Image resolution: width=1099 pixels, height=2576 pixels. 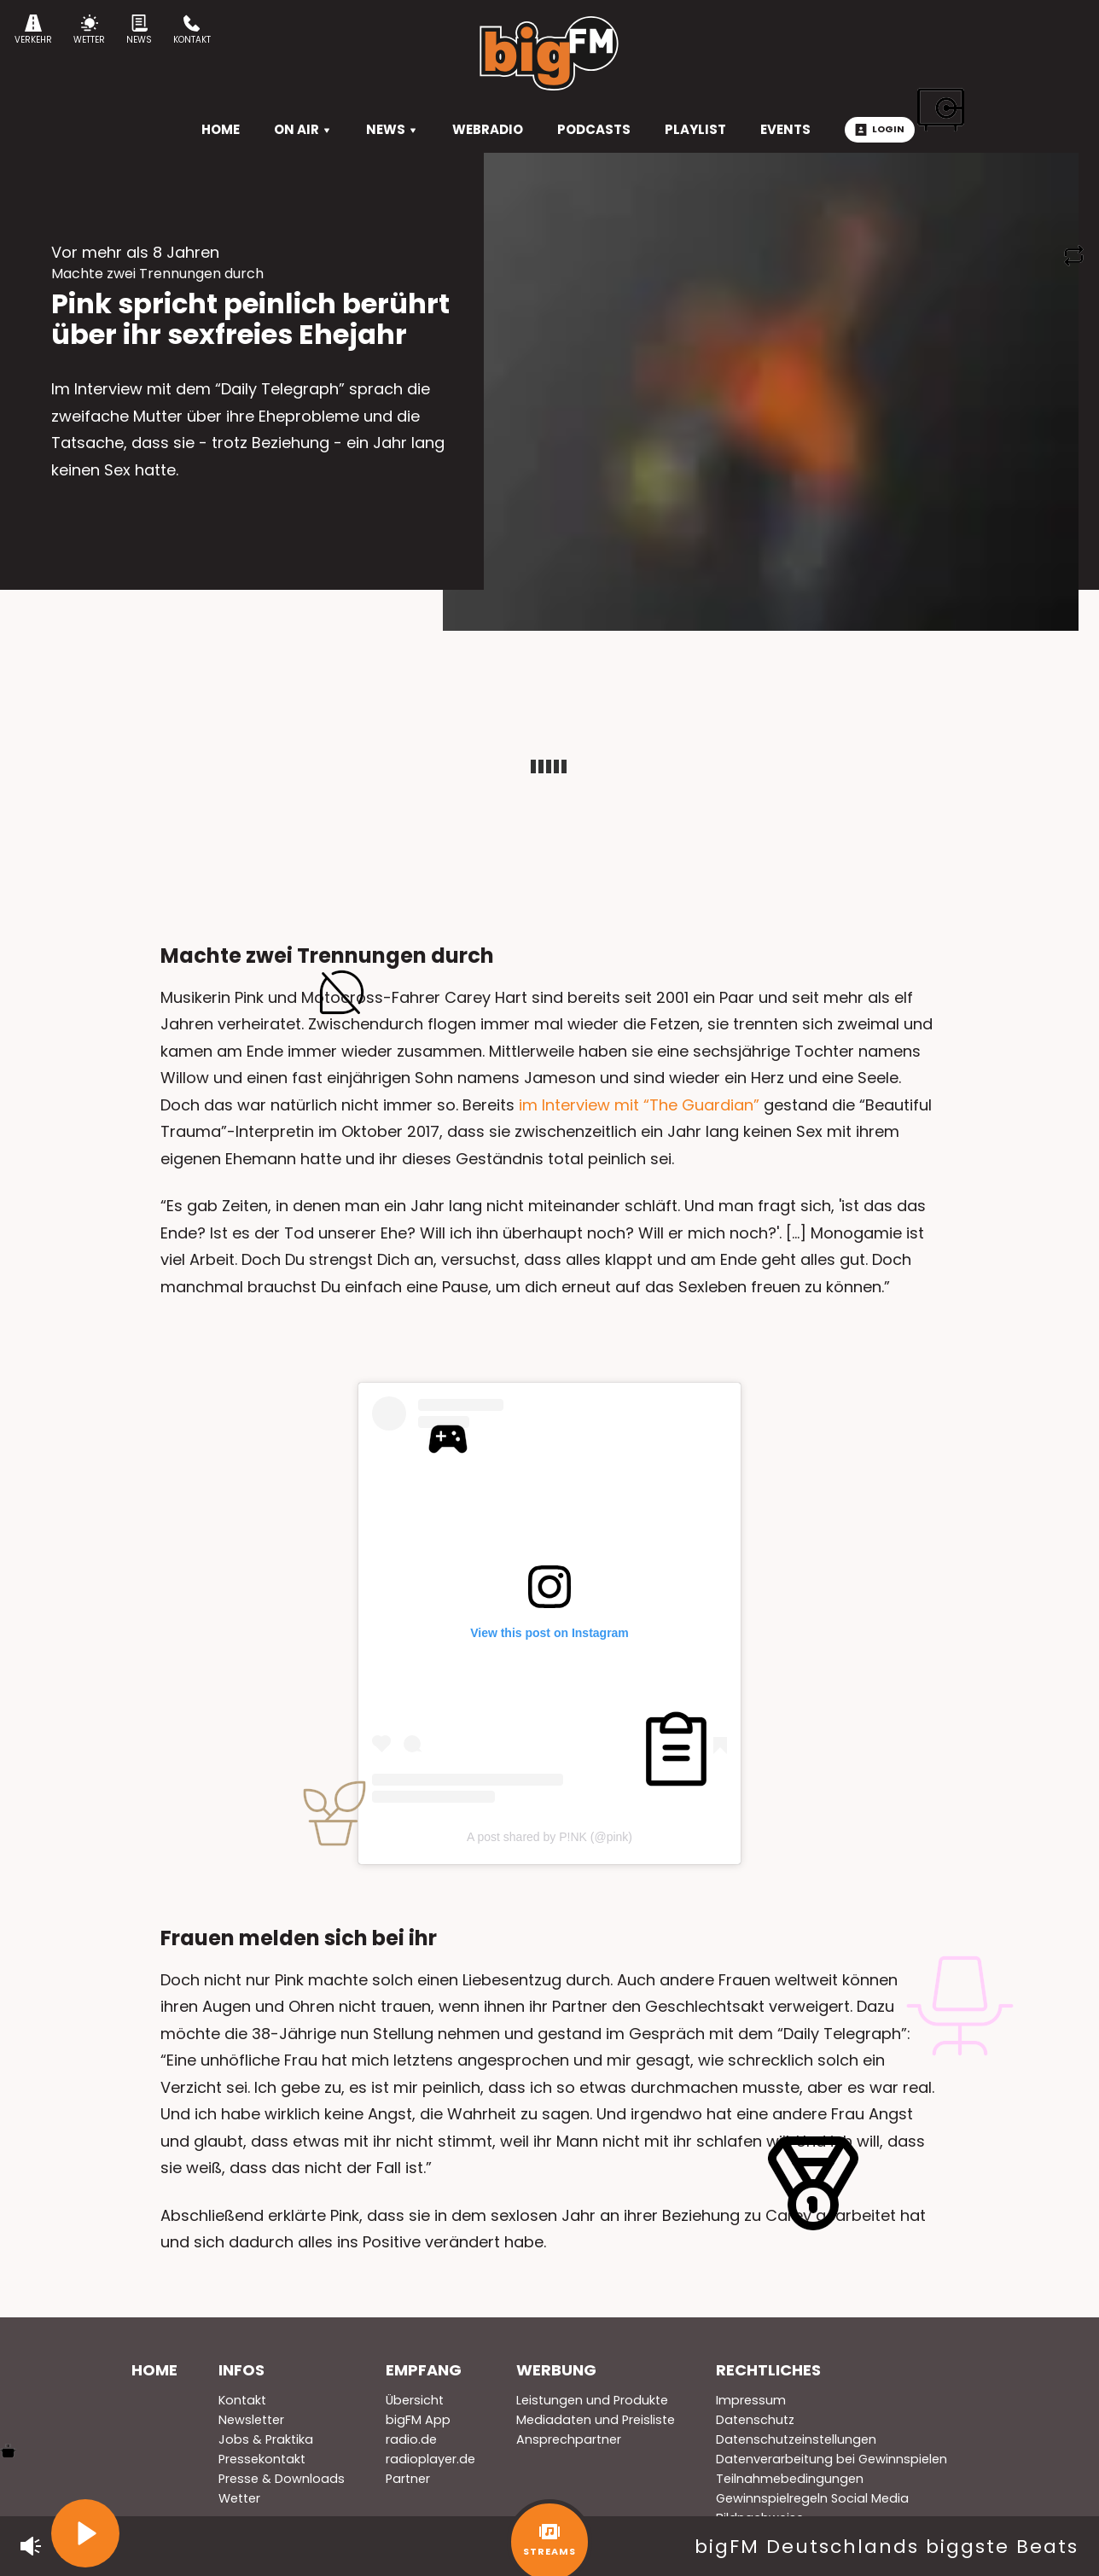 What do you see at coordinates (813, 2183) in the screenshot?
I see `view achievements or awards` at bounding box center [813, 2183].